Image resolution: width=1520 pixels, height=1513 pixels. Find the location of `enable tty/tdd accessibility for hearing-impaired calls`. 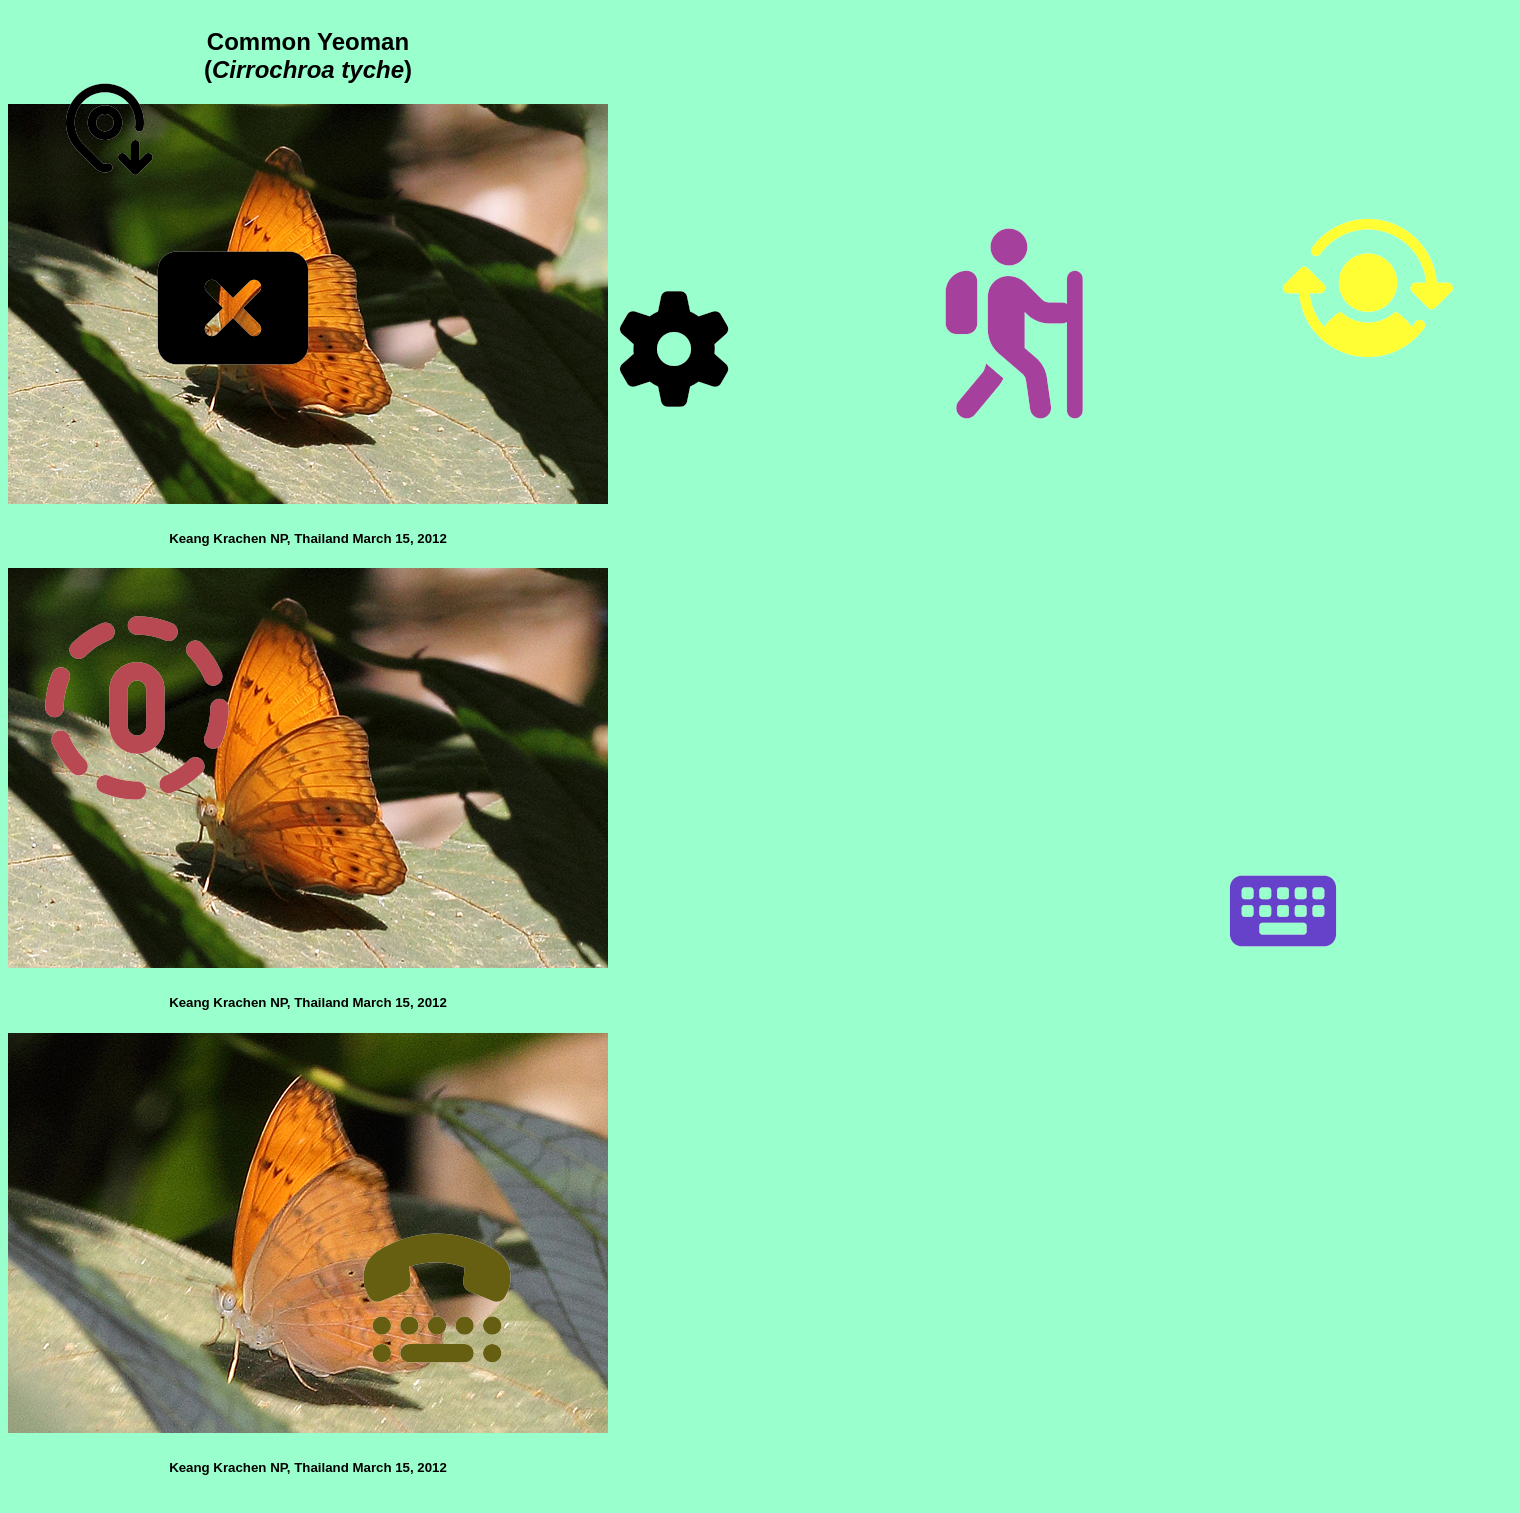

enable tty/tdd accessibility for hearing-impaired calls is located at coordinates (437, 1298).